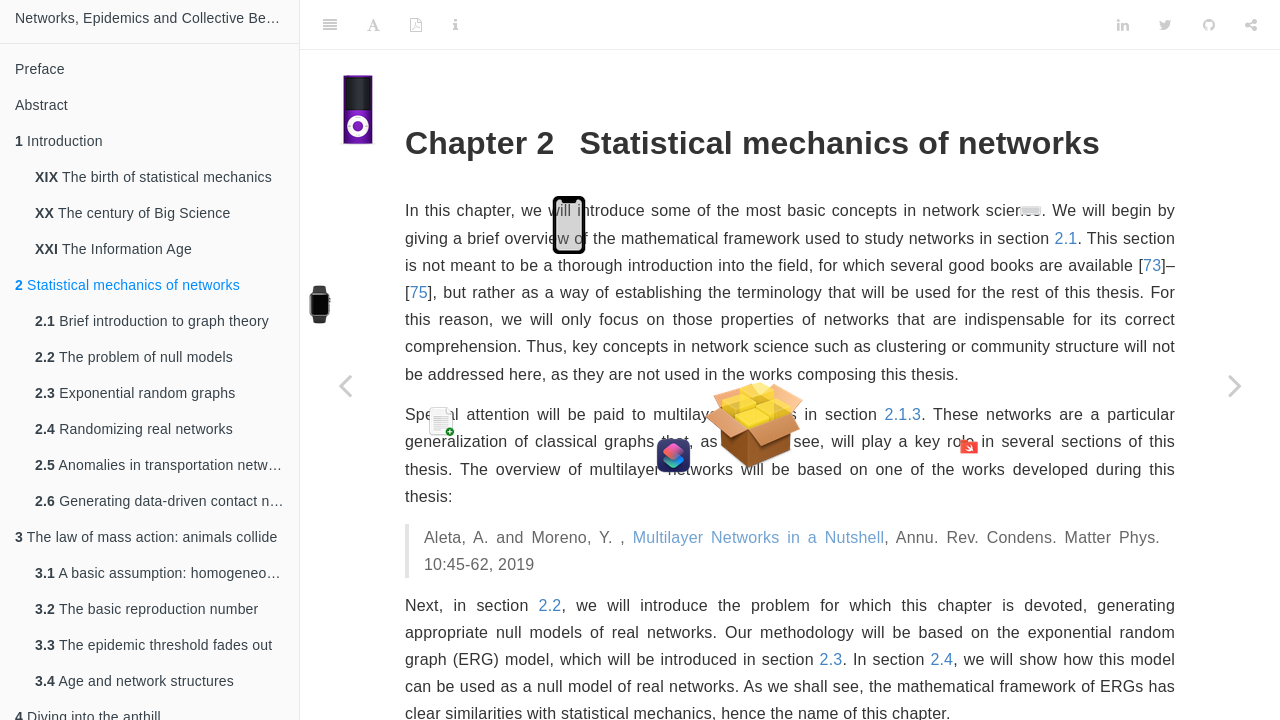 The width and height of the screenshot is (1280, 720). Describe the element at coordinates (569, 225) in the screenshot. I see `iPhone with Face ID in device sidebar` at that location.